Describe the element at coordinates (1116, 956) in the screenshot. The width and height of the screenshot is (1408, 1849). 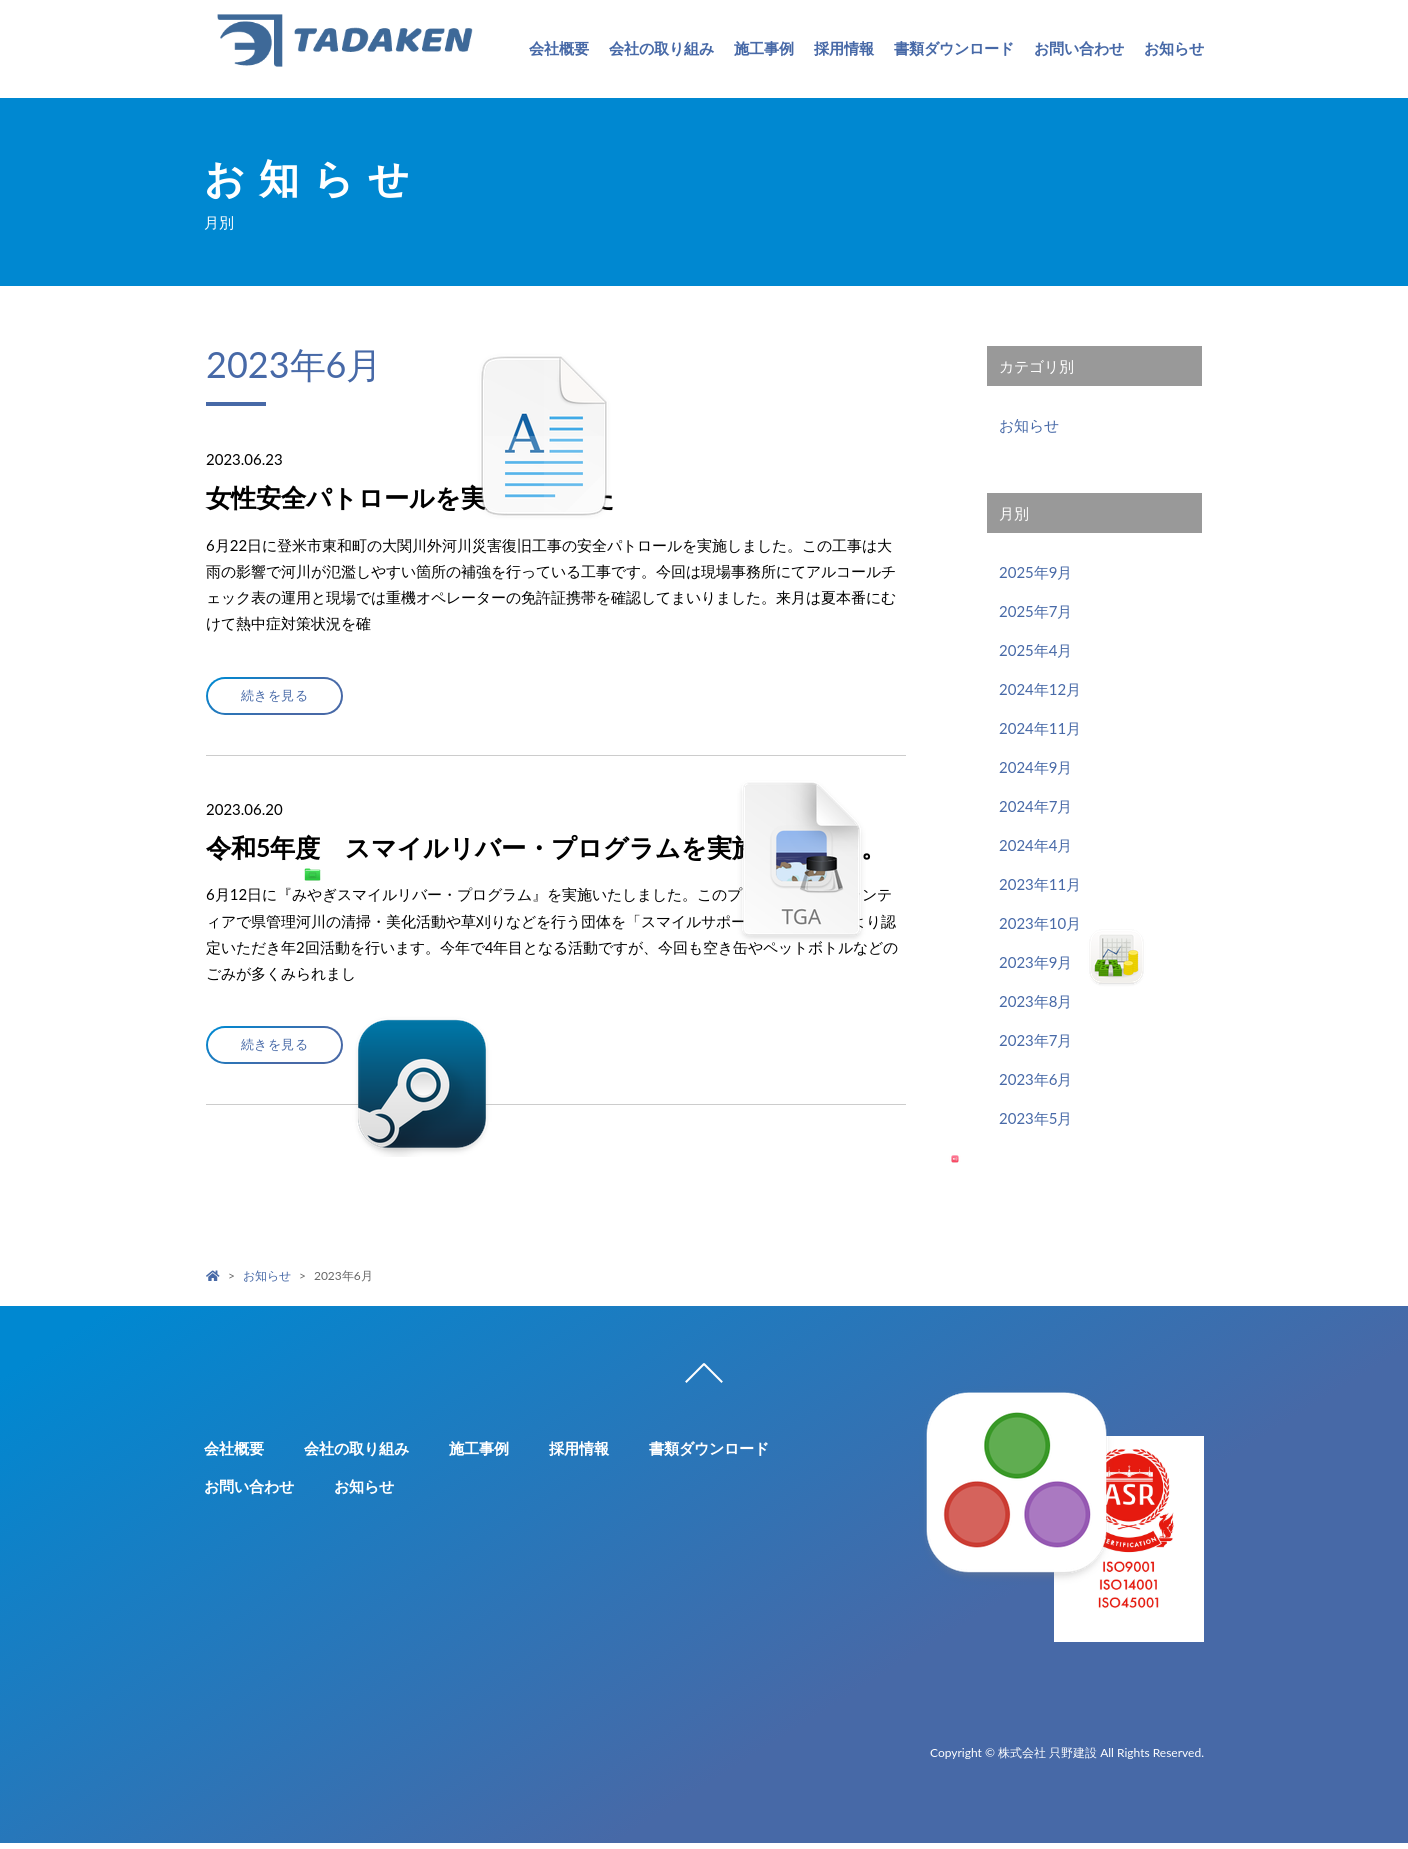
I see `open gnucash personal finance application` at that location.